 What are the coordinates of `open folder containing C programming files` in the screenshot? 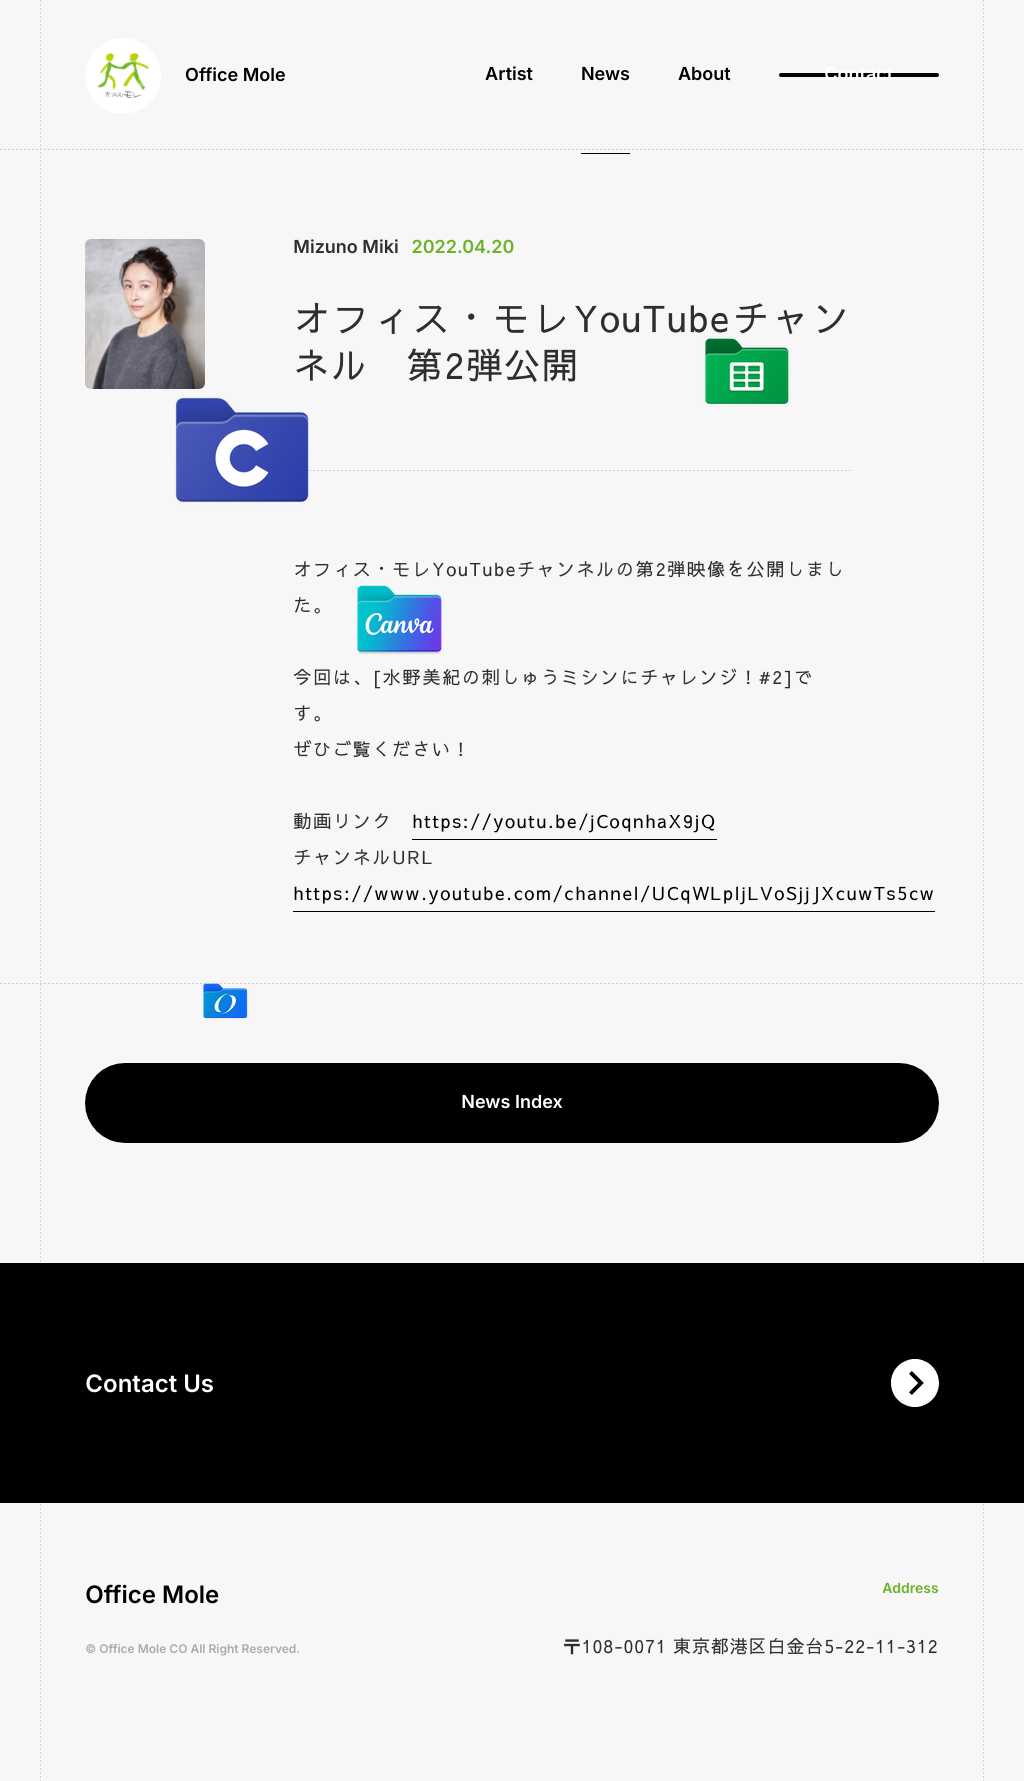 It's located at (241, 453).